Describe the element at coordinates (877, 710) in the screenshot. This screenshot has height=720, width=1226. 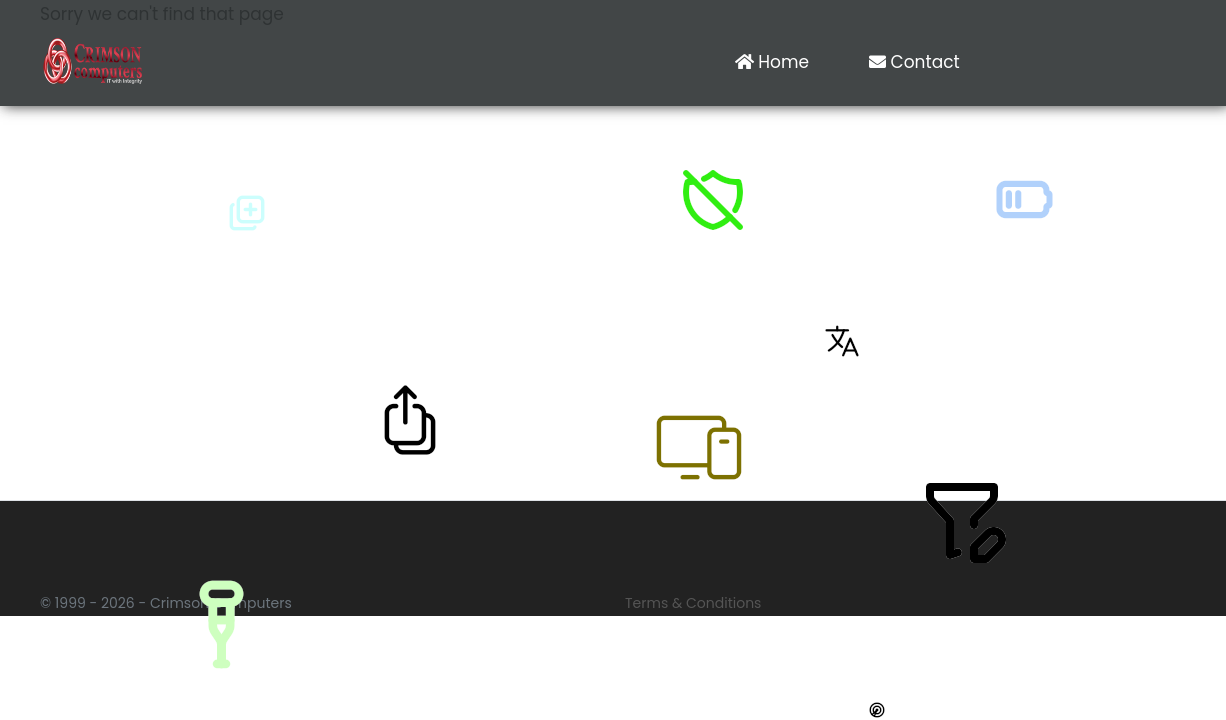
I see `open Flightradar24 app` at that location.